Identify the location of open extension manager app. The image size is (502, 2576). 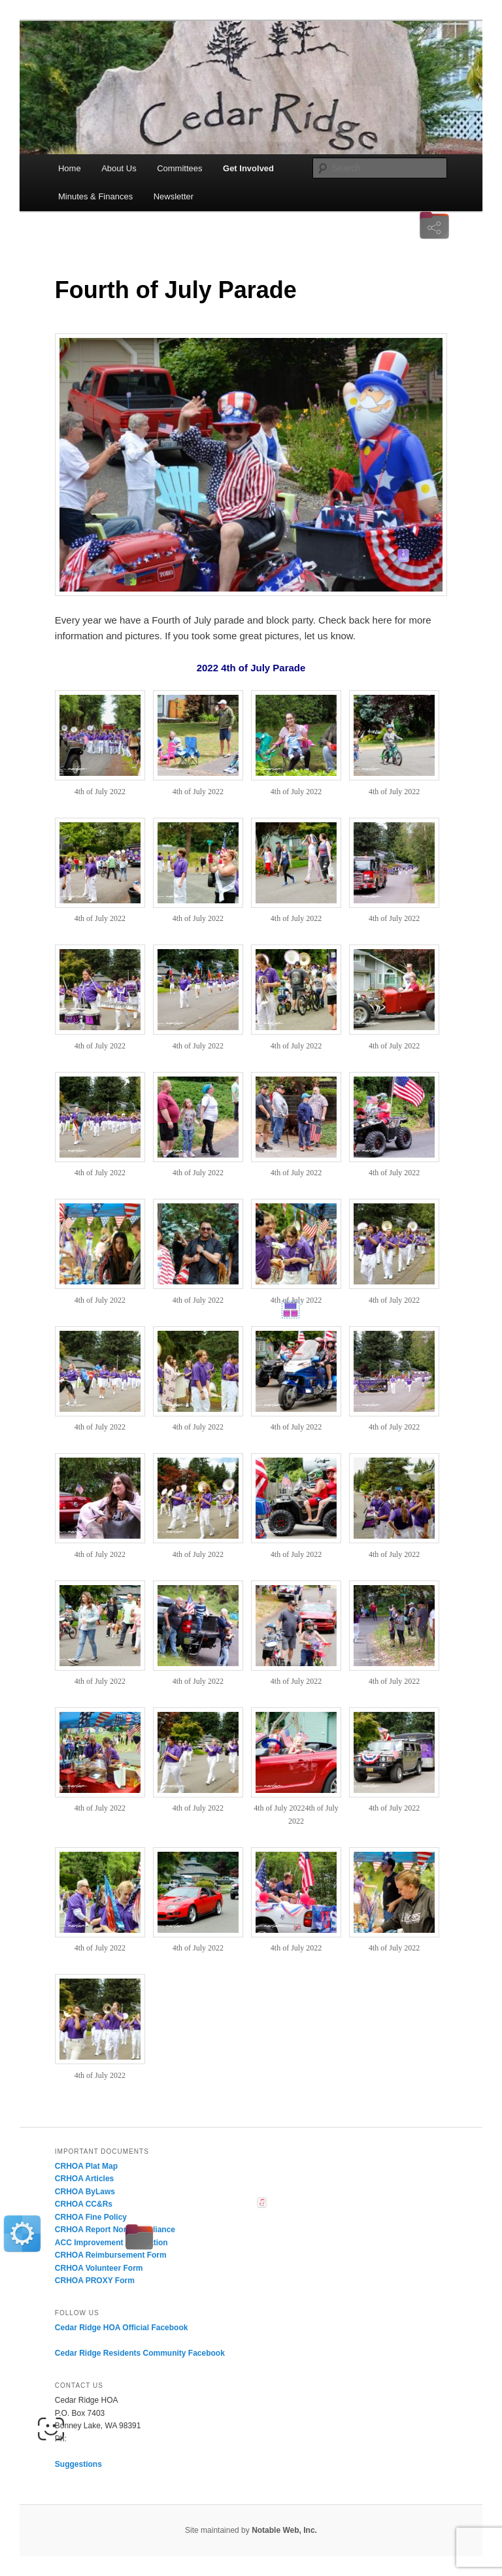
(130, 579).